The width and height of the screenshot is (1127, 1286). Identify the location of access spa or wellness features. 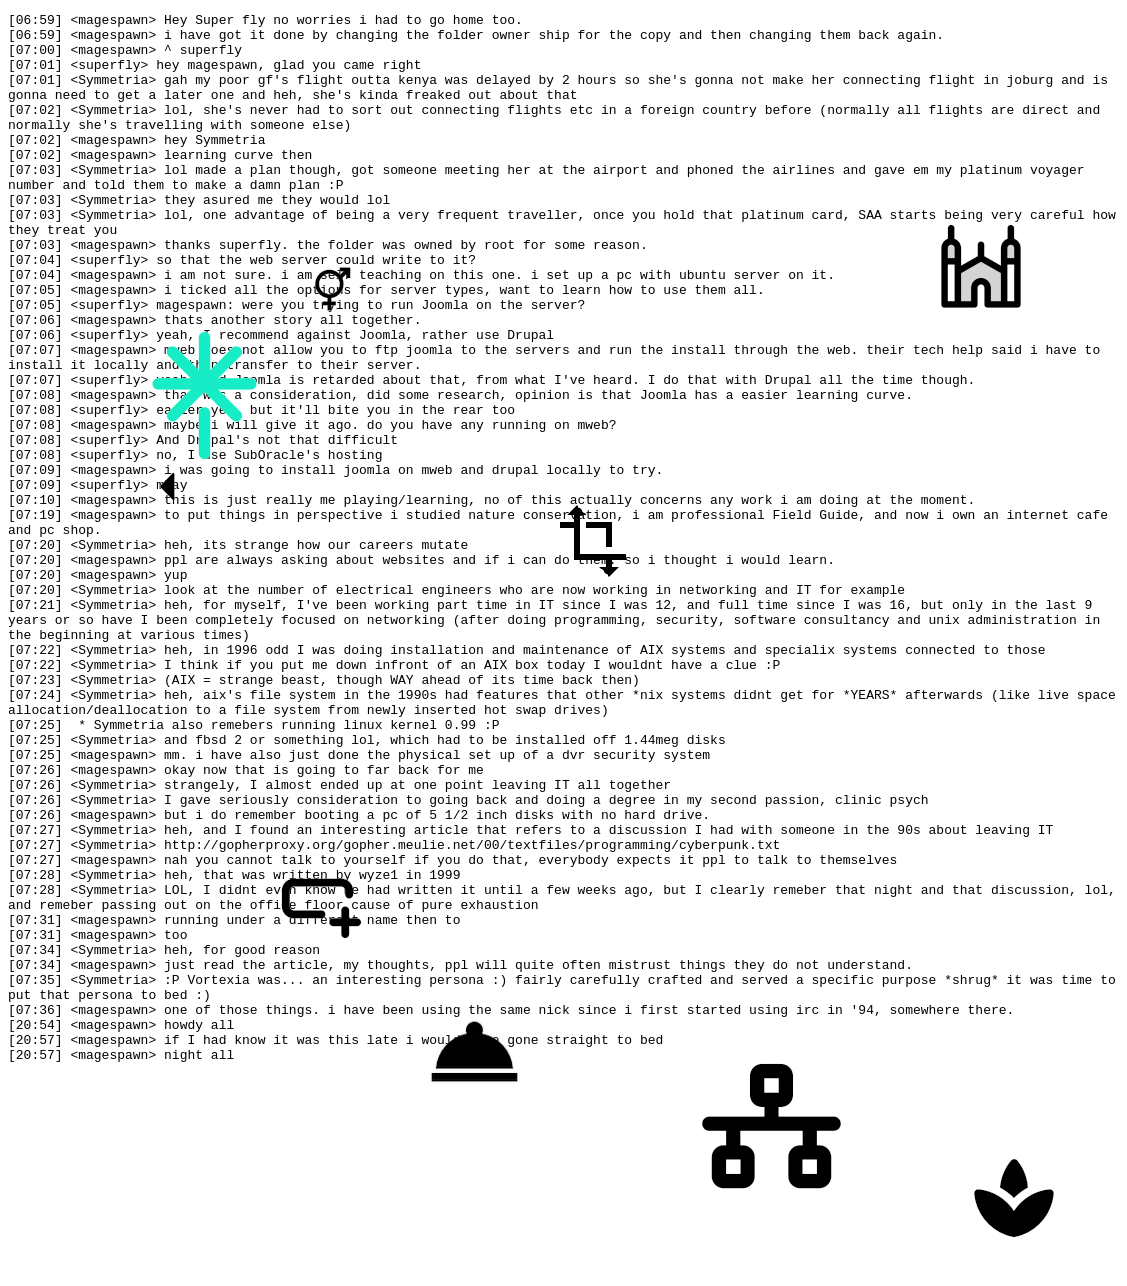
(1014, 1197).